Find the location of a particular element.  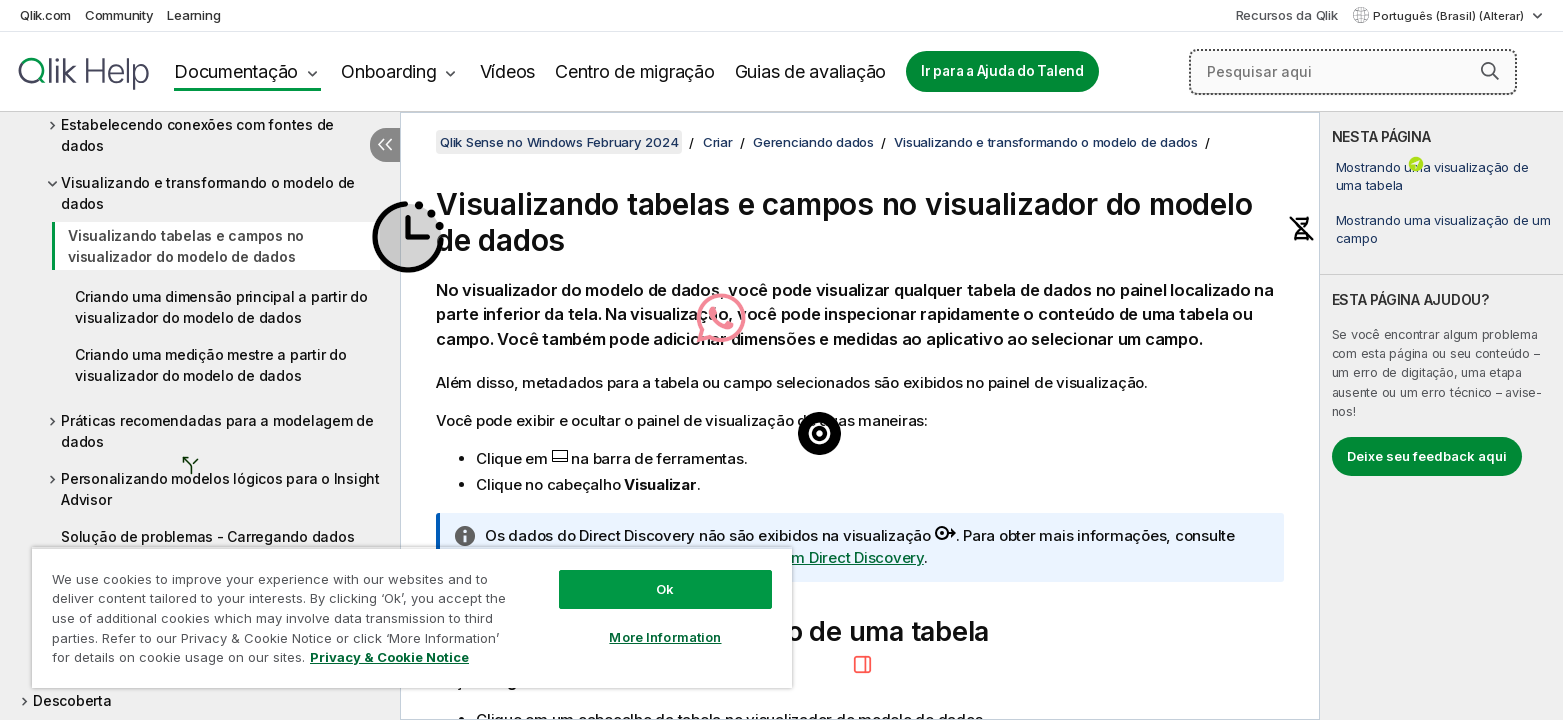

open WhatsApp messaging app is located at coordinates (721, 318).